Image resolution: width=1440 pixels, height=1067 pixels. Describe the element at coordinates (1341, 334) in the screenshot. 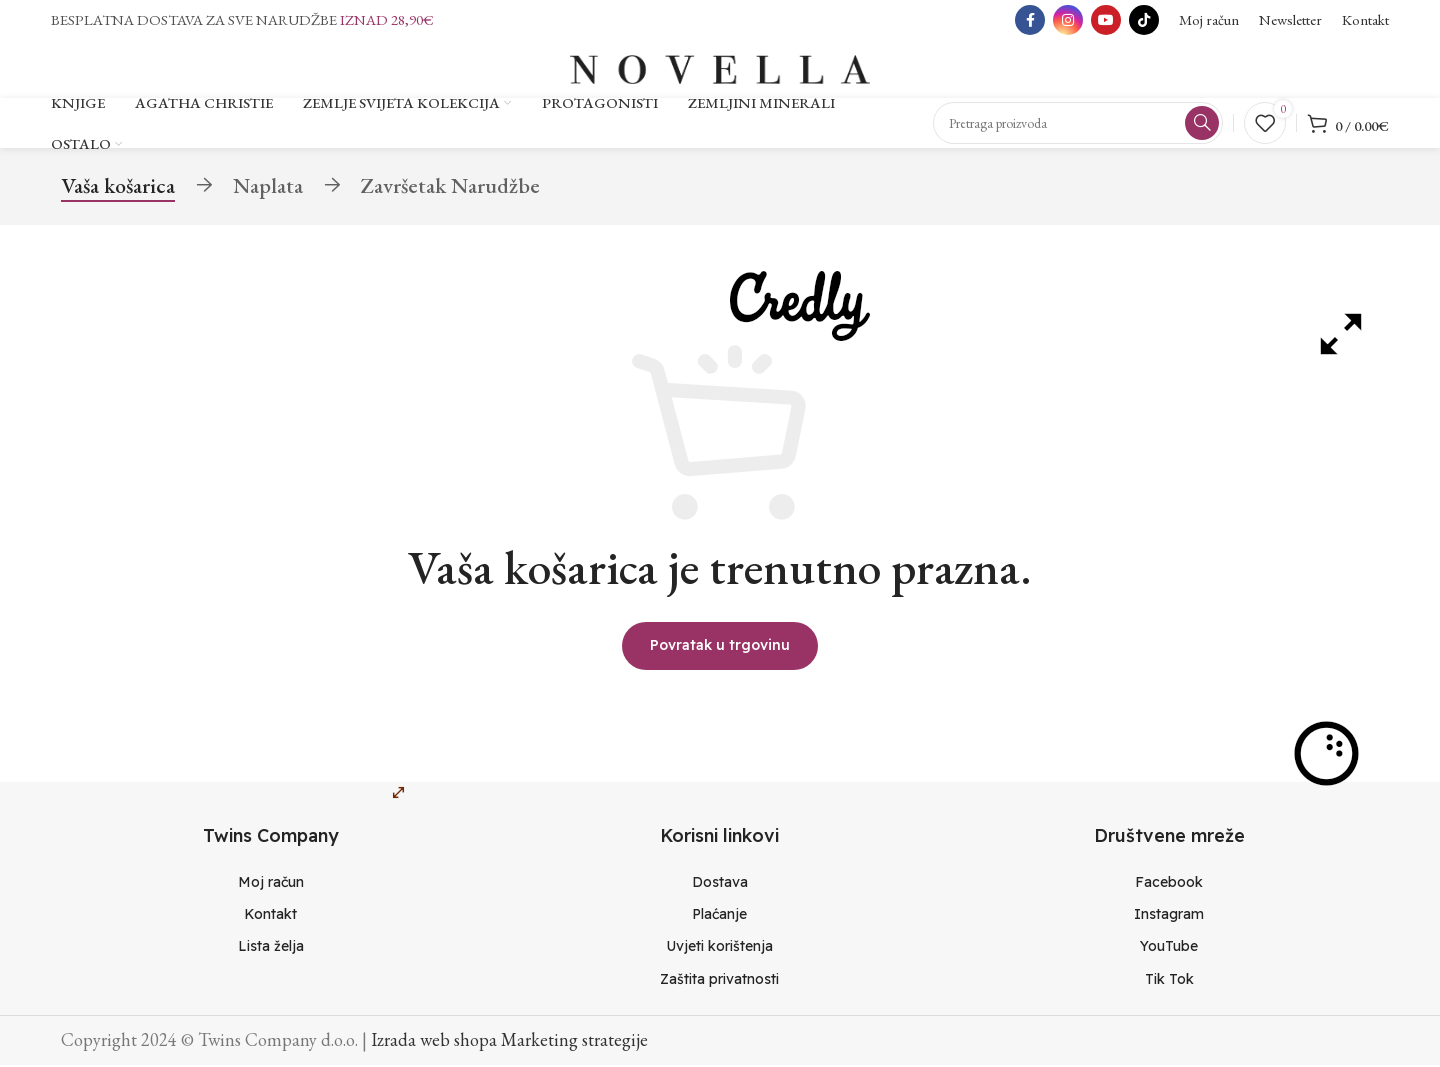

I see `expand content to fullscreen` at that location.